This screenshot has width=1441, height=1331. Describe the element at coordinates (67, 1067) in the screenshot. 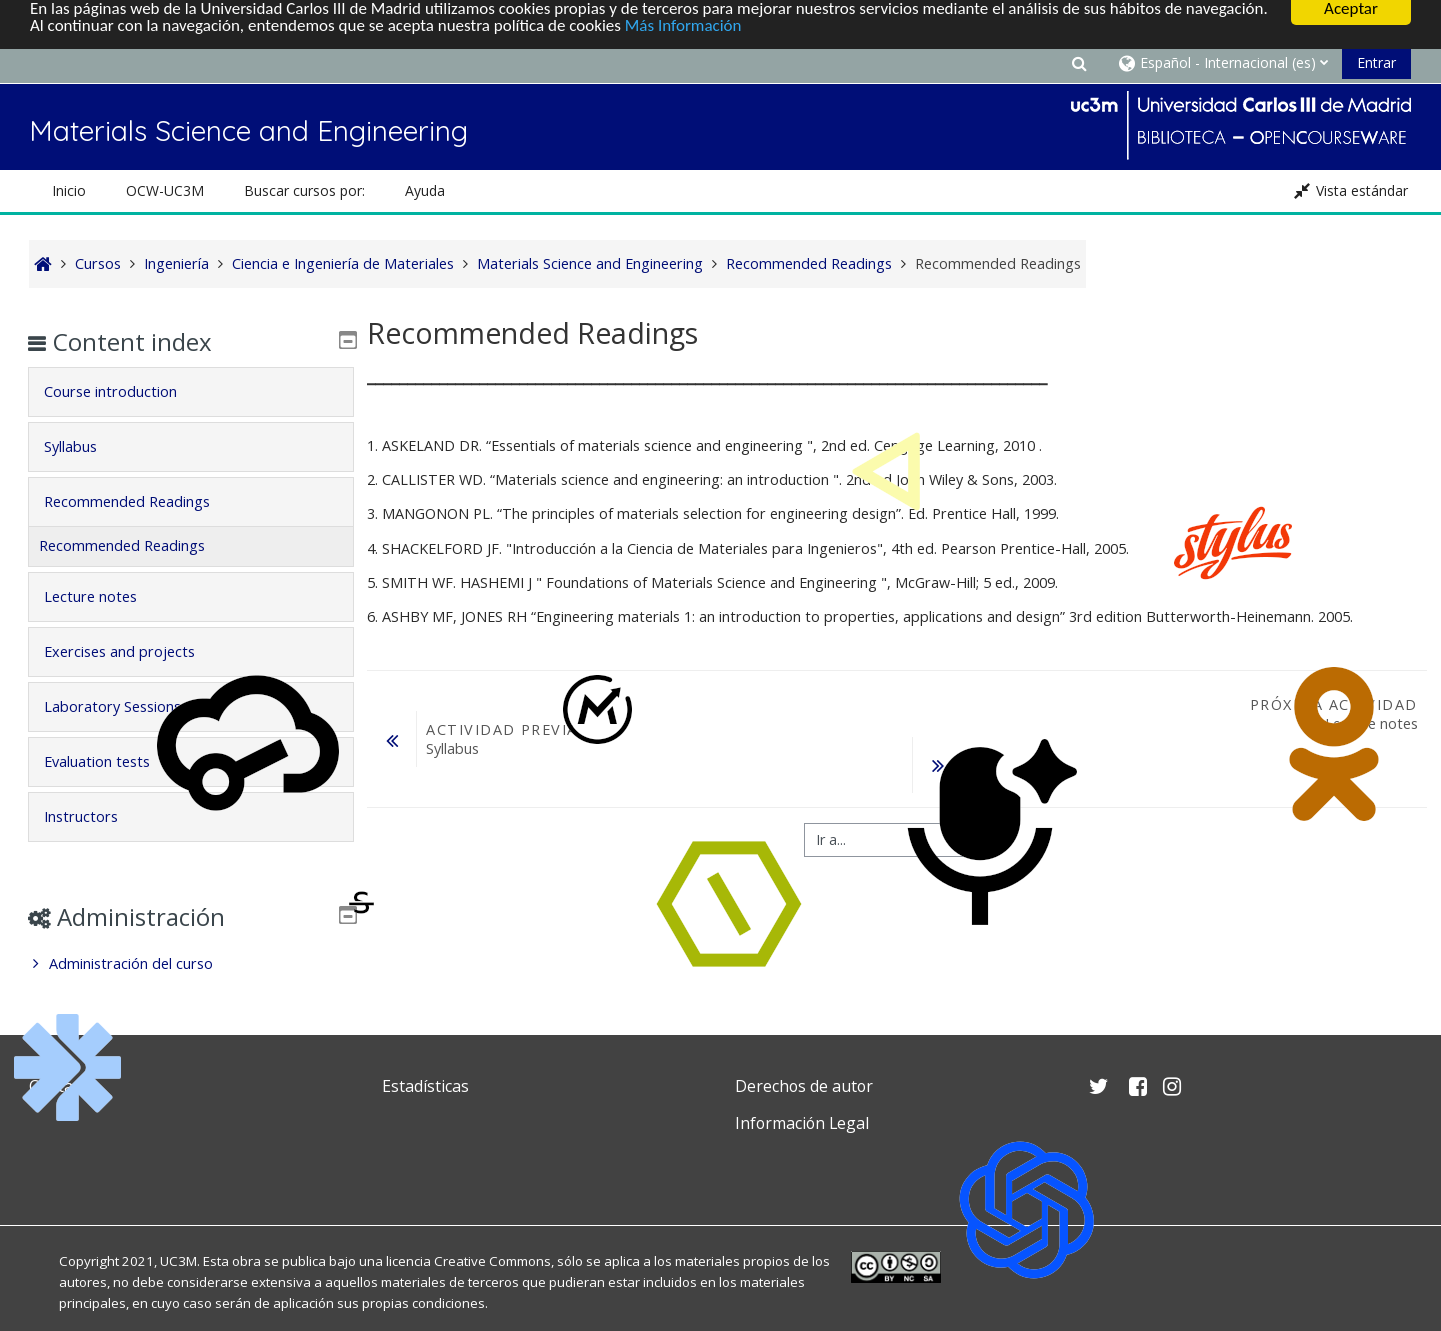

I see `open scalar API documentation` at that location.